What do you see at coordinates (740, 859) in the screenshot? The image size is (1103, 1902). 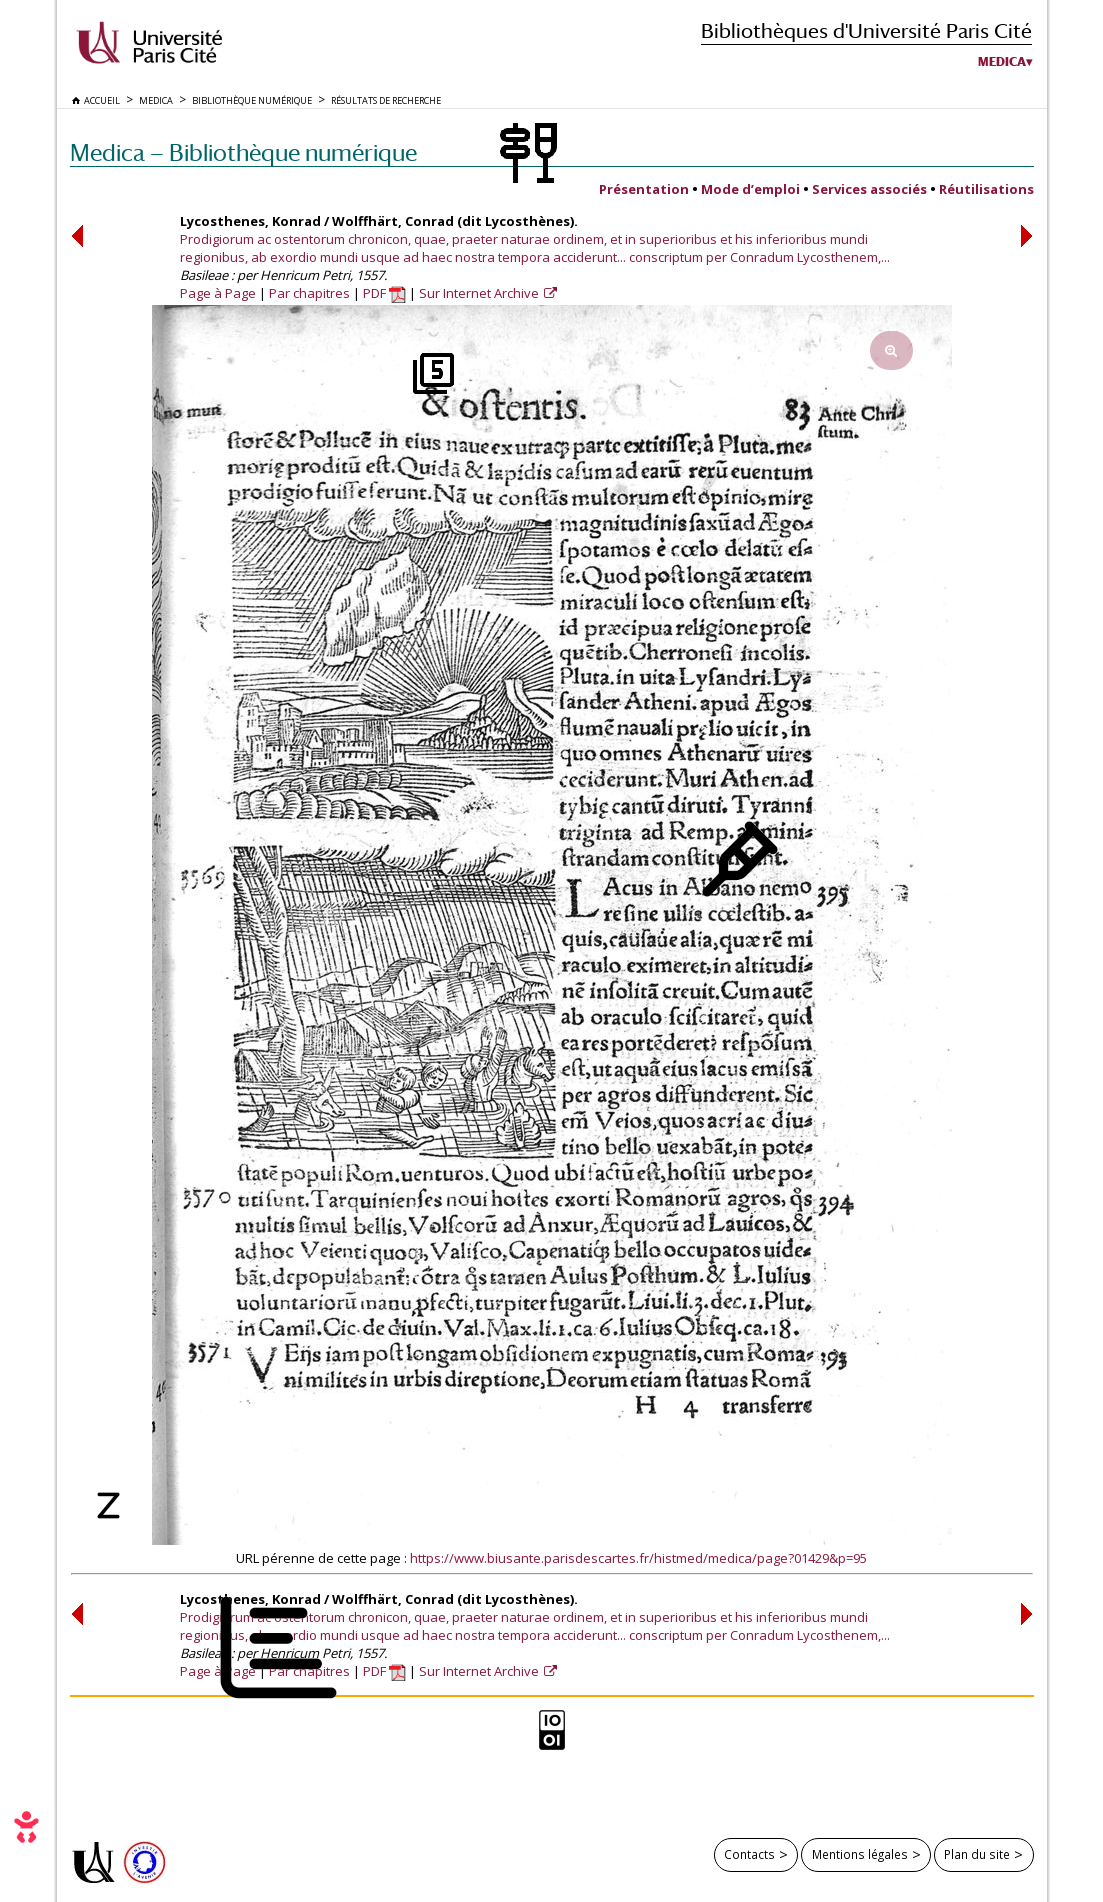 I see `indicates accessibility or mobility assistance options` at bounding box center [740, 859].